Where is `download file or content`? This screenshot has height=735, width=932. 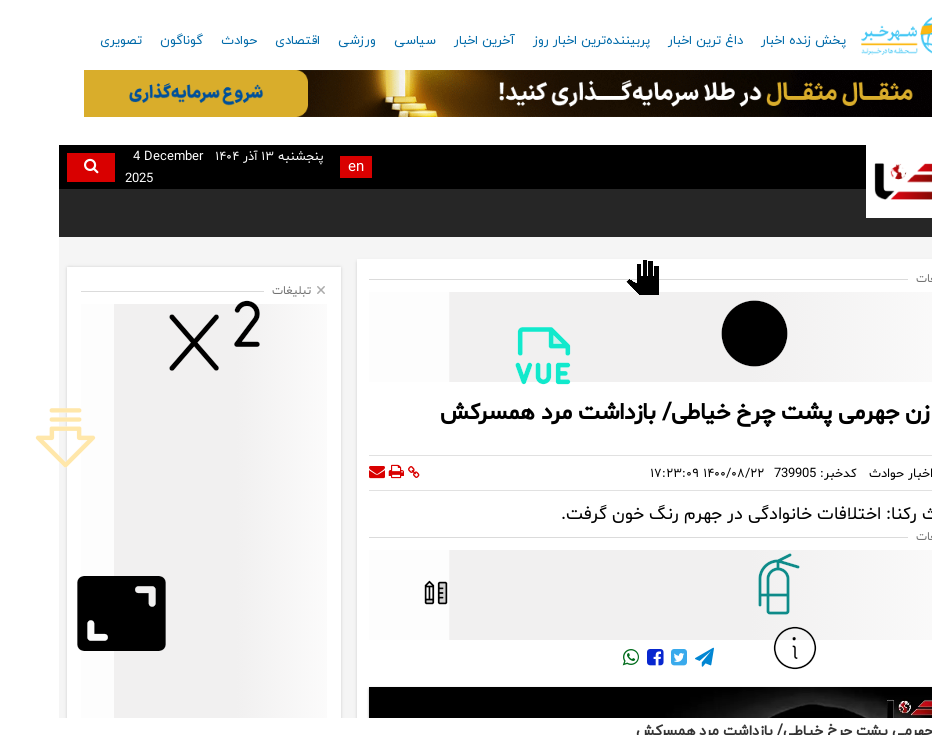
download file or content is located at coordinates (65, 435).